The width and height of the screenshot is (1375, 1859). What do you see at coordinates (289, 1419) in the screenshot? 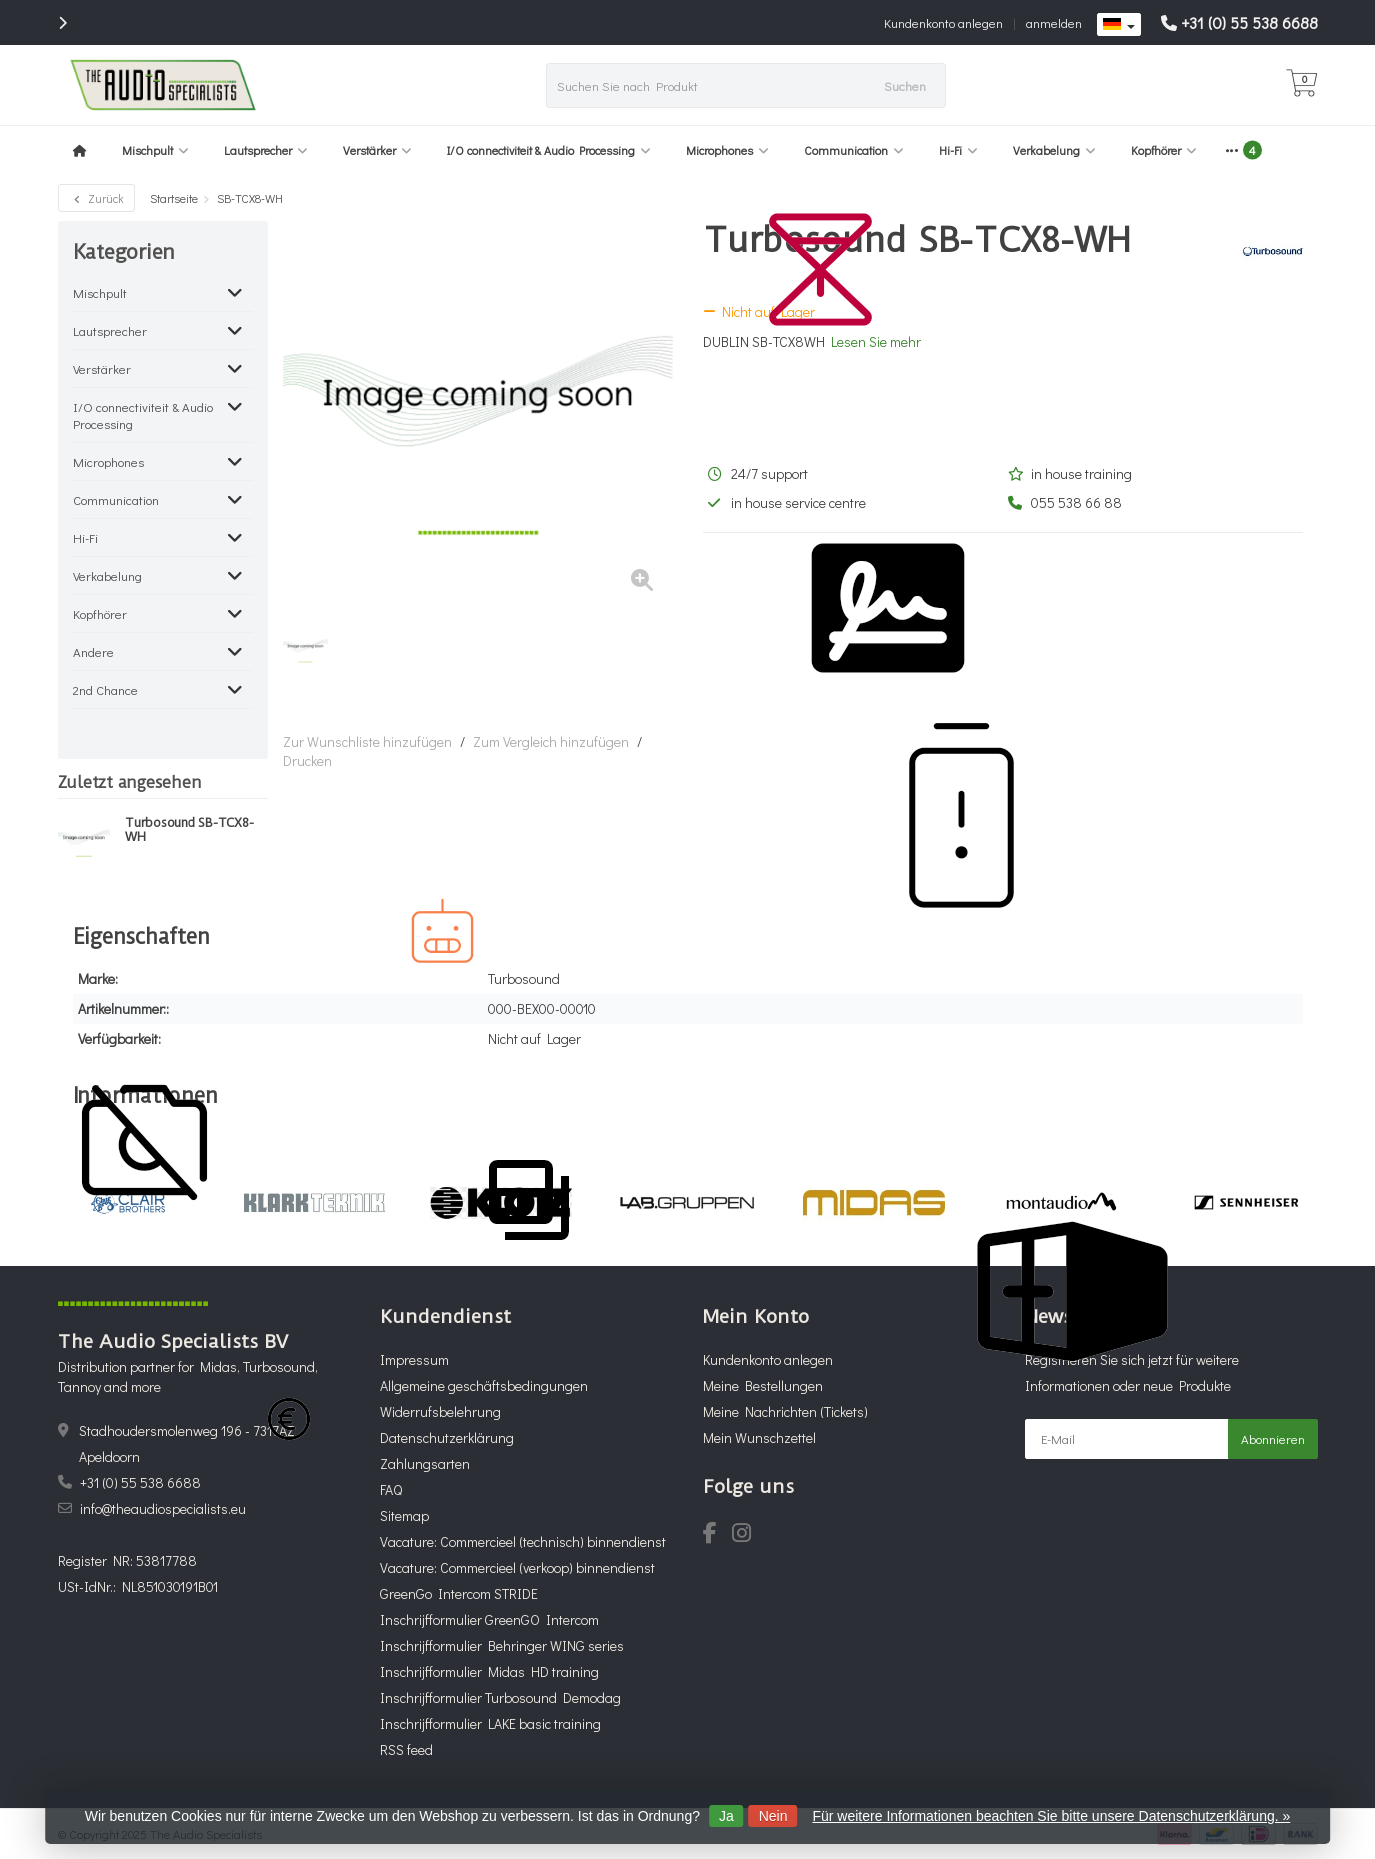
I see `view price in euros` at bounding box center [289, 1419].